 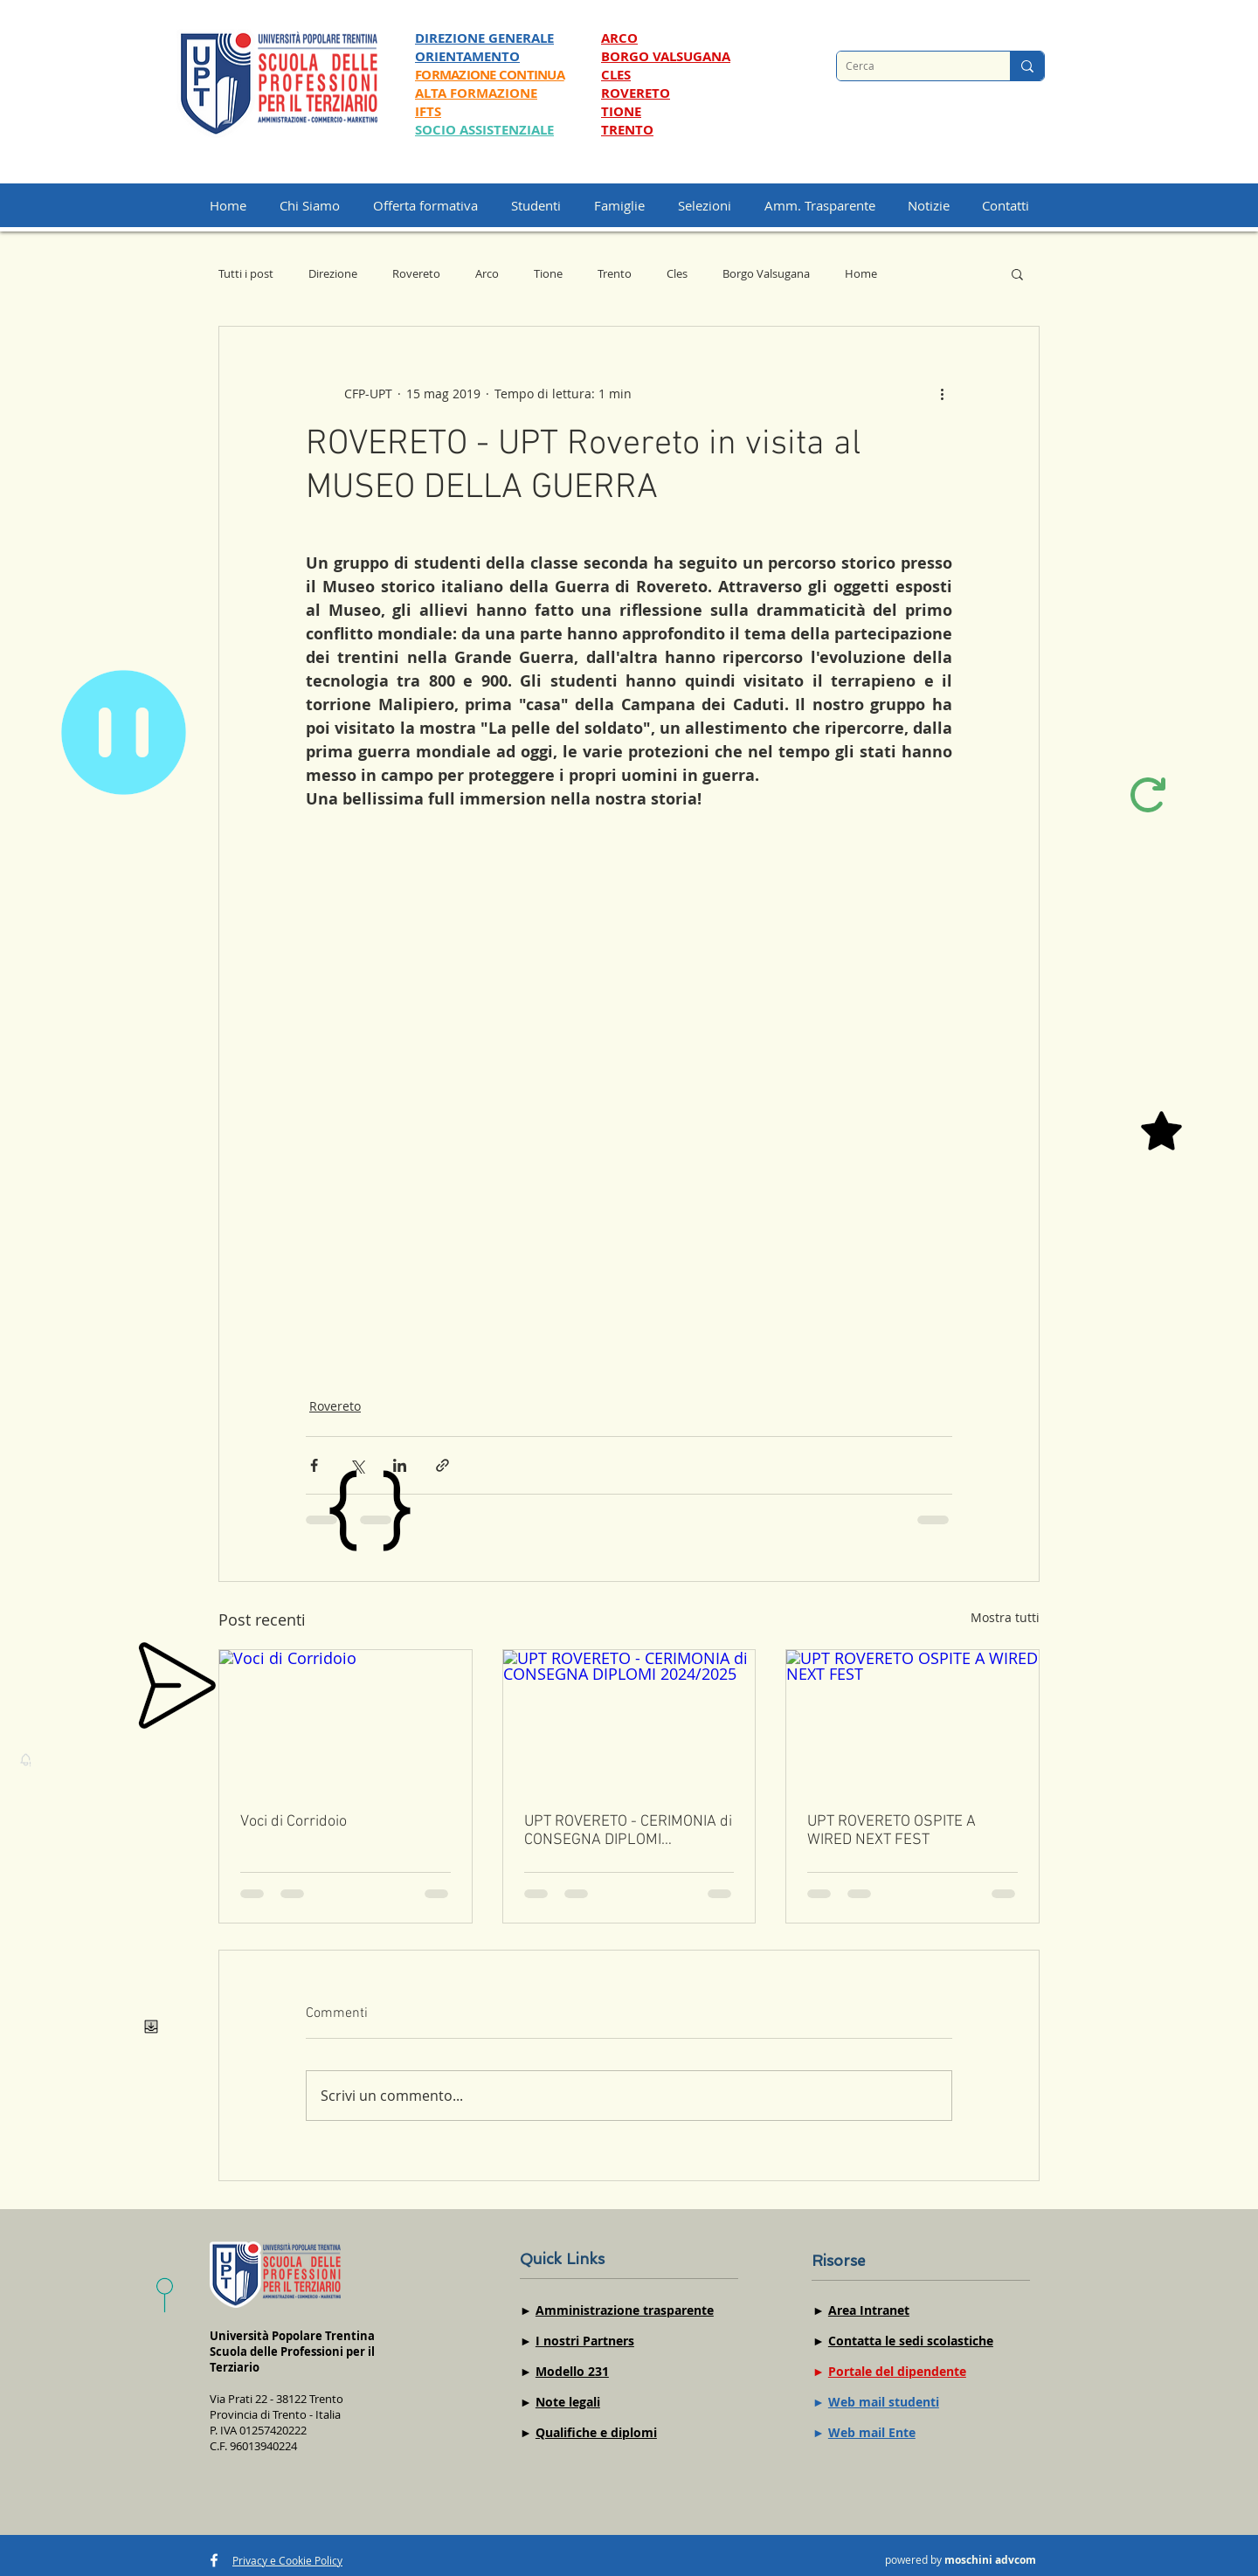 What do you see at coordinates (123, 732) in the screenshot?
I see `pause media playback` at bounding box center [123, 732].